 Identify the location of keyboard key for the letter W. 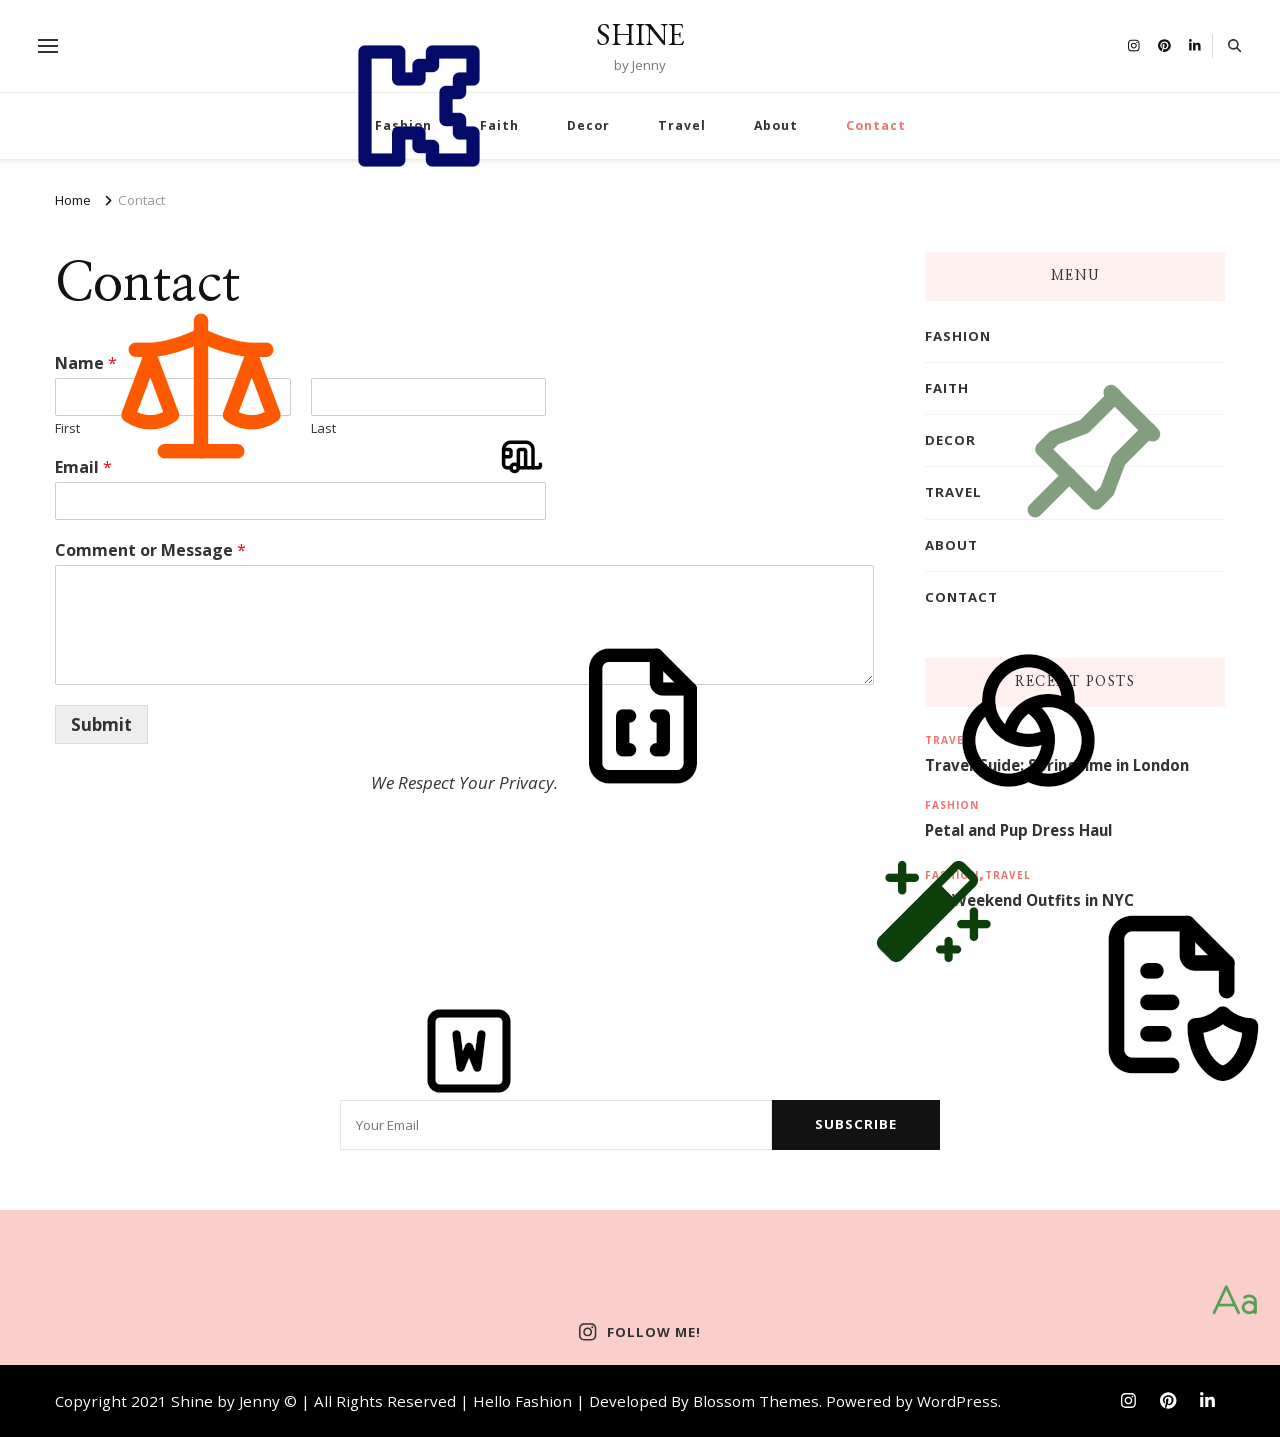
(469, 1051).